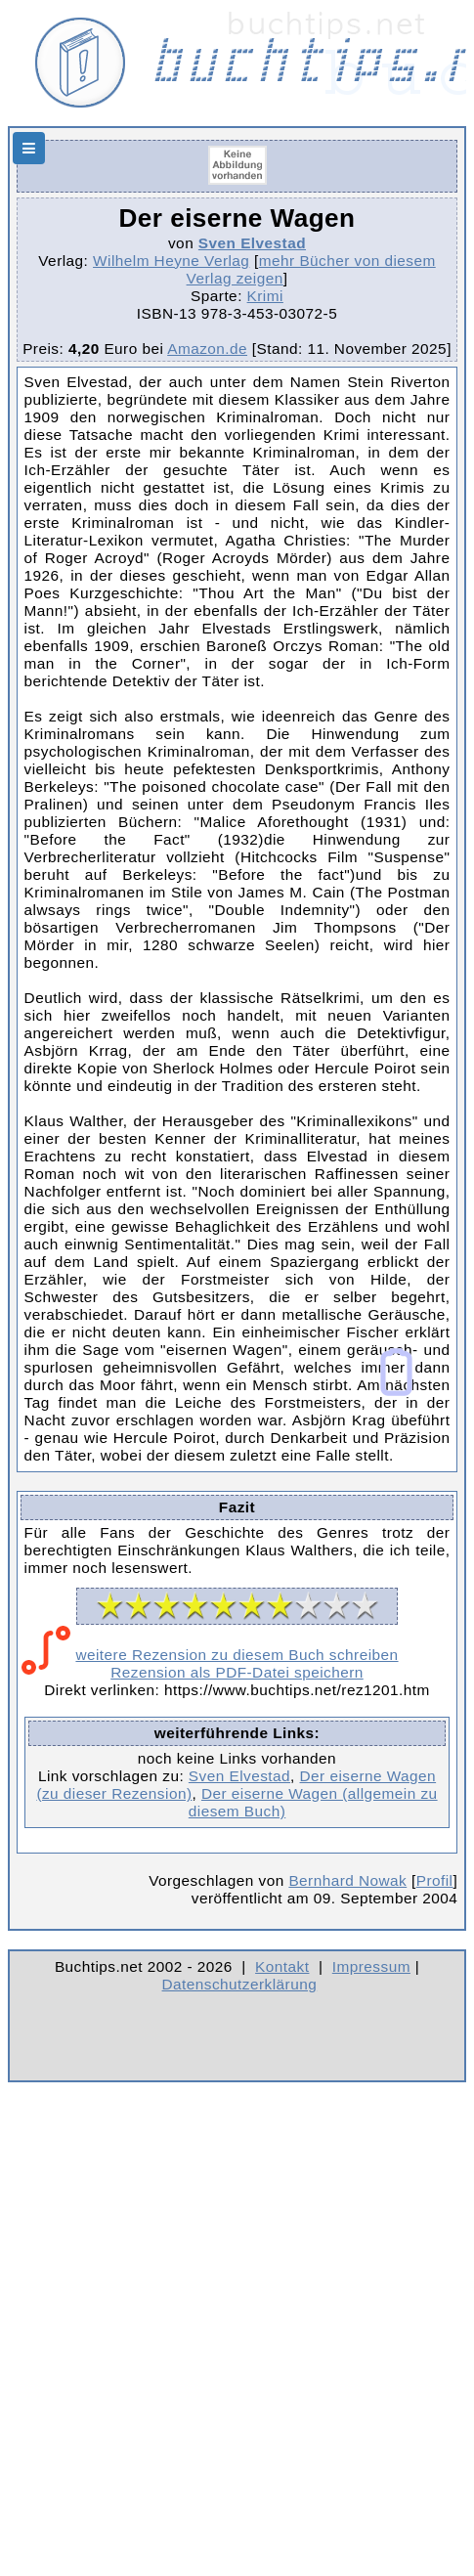  I want to click on indicates empty battery status, so click(396, 1372).